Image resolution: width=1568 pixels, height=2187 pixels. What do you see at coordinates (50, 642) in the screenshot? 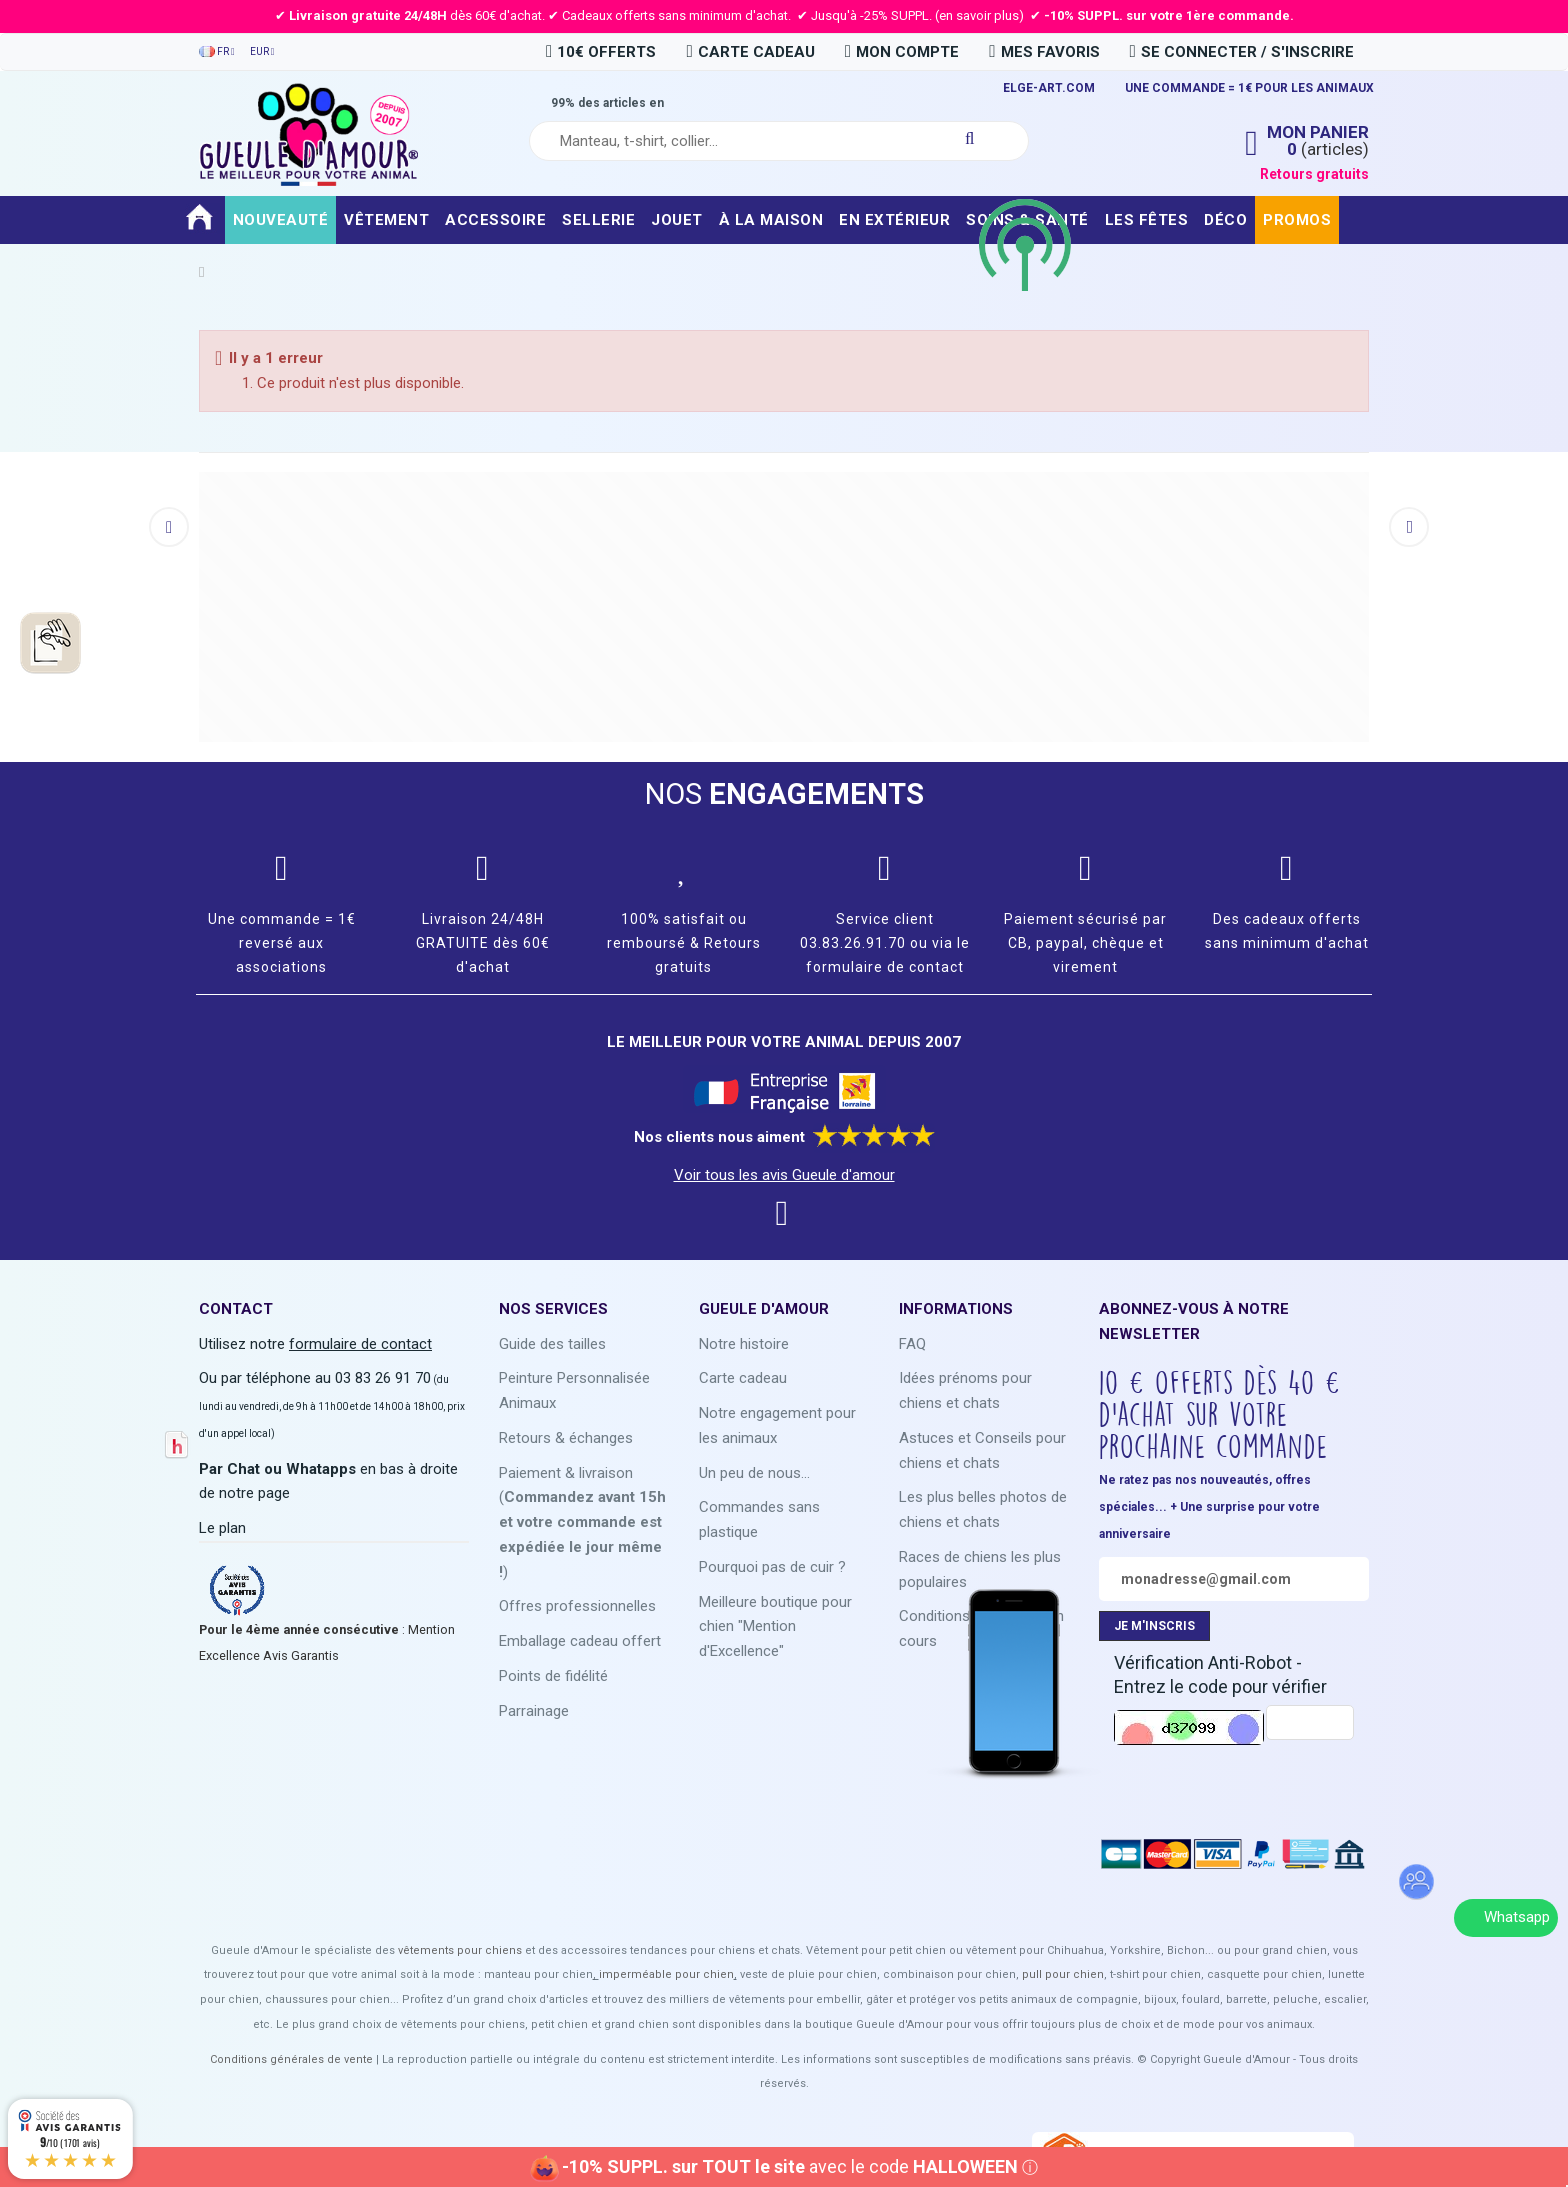
I see `open Claude Notes app` at bounding box center [50, 642].